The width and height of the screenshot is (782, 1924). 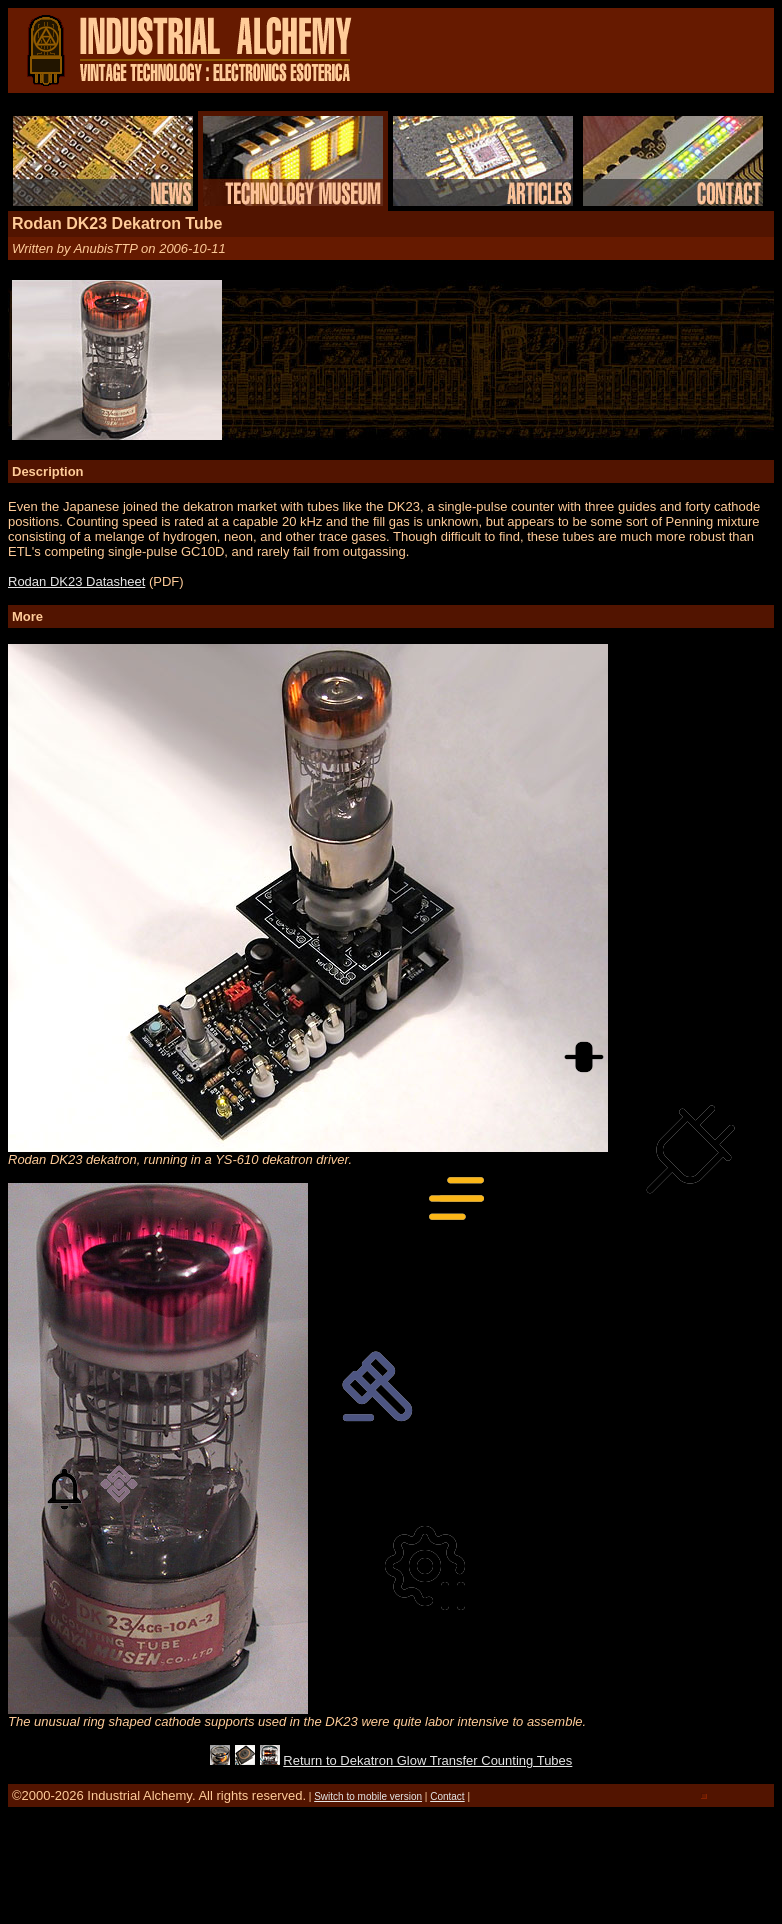 I want to click on align selected element to vertical center, so click(x=584, y=1057).